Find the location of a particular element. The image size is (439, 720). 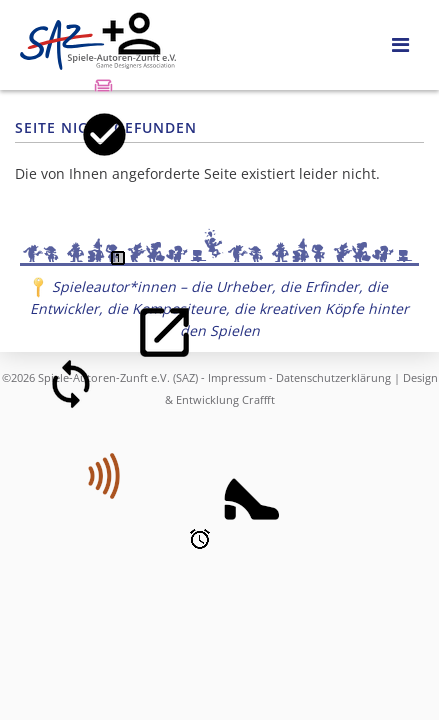

tap to pay or use contactless payment is located at coordinates (103, 476).